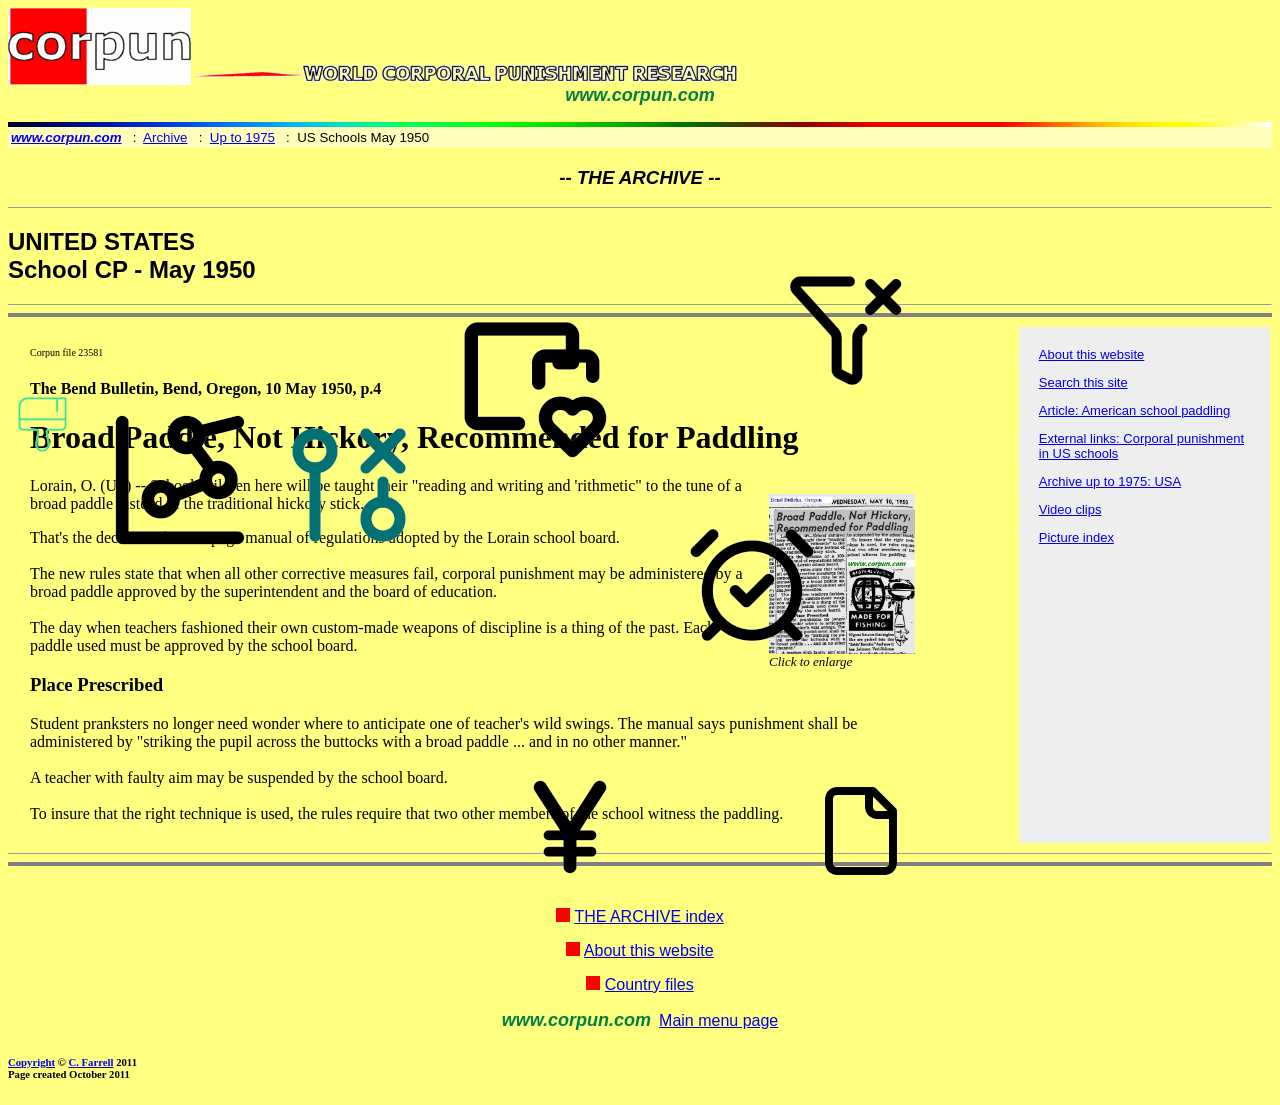 This screenshot has width=1280, height=1105. Describe the element at coordinates (42, 423) in the screenshot. I see `access painting or brush tools` at that location.